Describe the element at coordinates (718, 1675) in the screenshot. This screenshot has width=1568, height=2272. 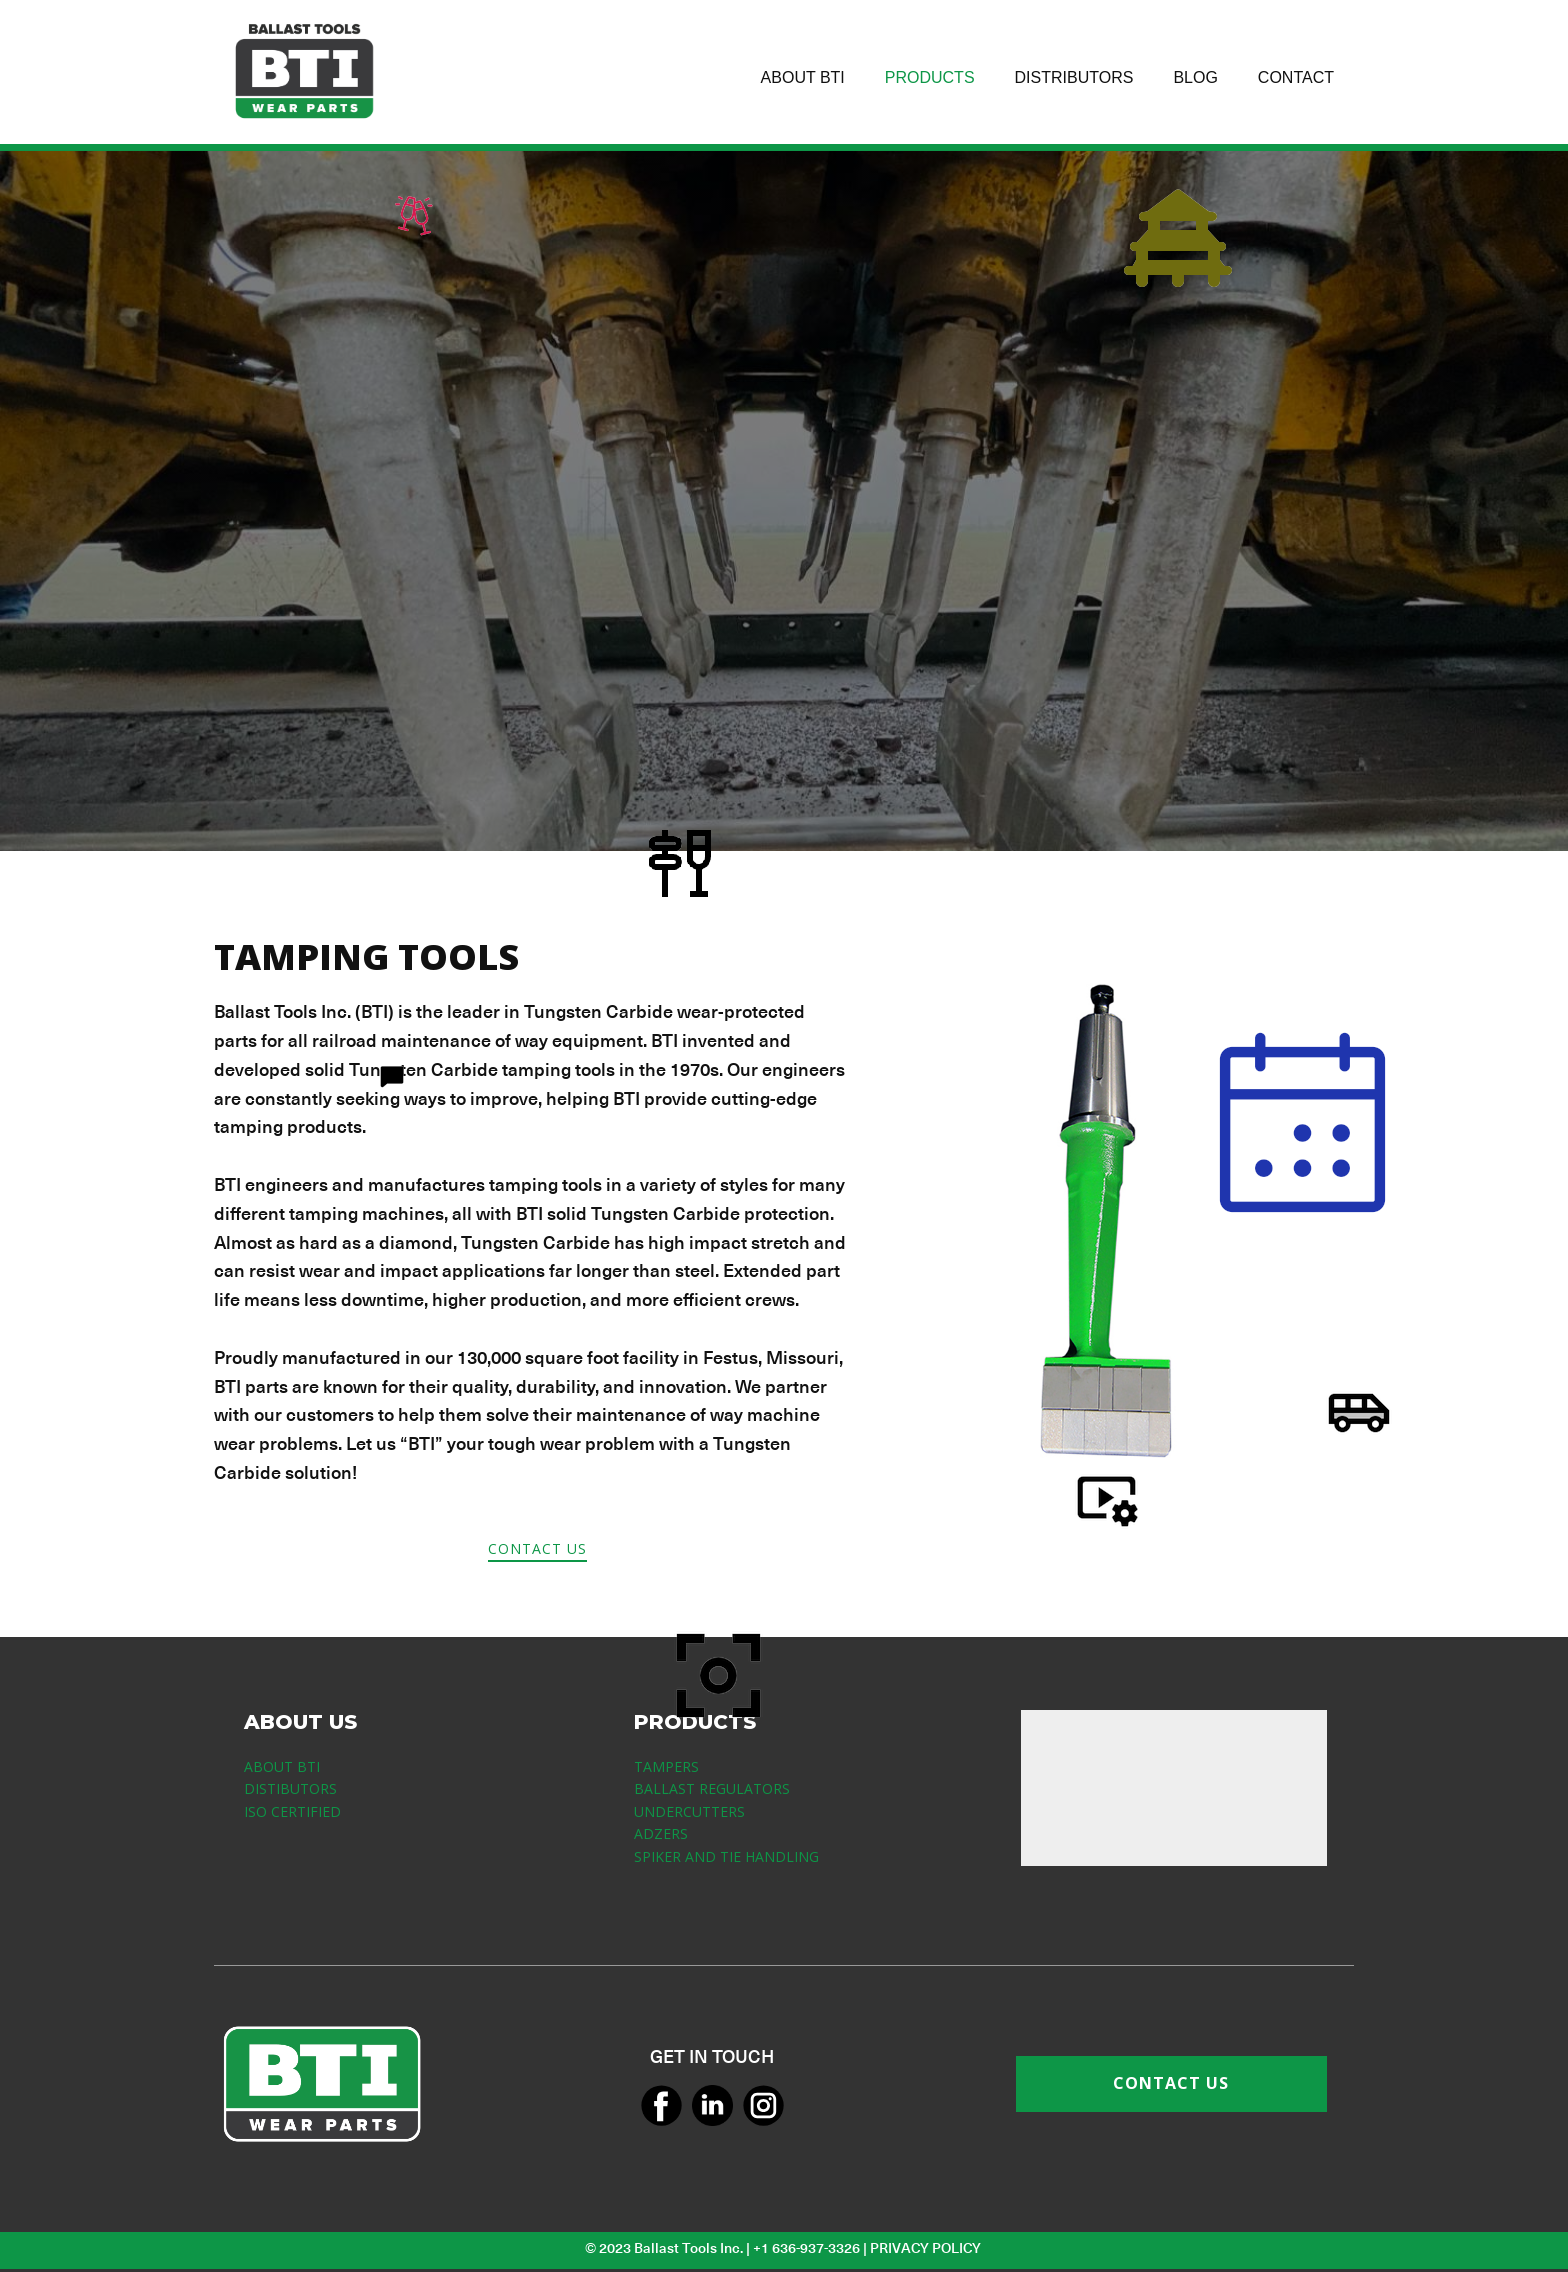
I see `focus camera on a subject` at that location.